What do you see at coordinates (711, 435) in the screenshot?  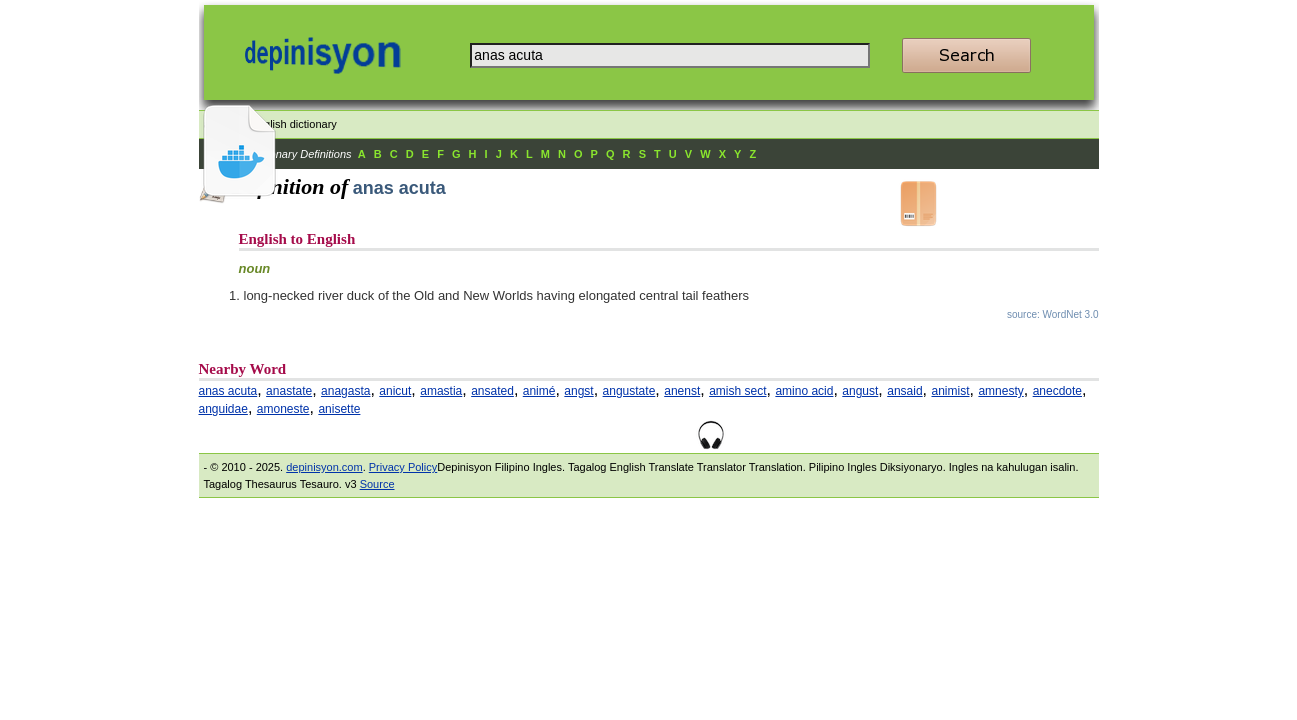 I see `connect bluetooth headphones` at bounding box center [711, 435].